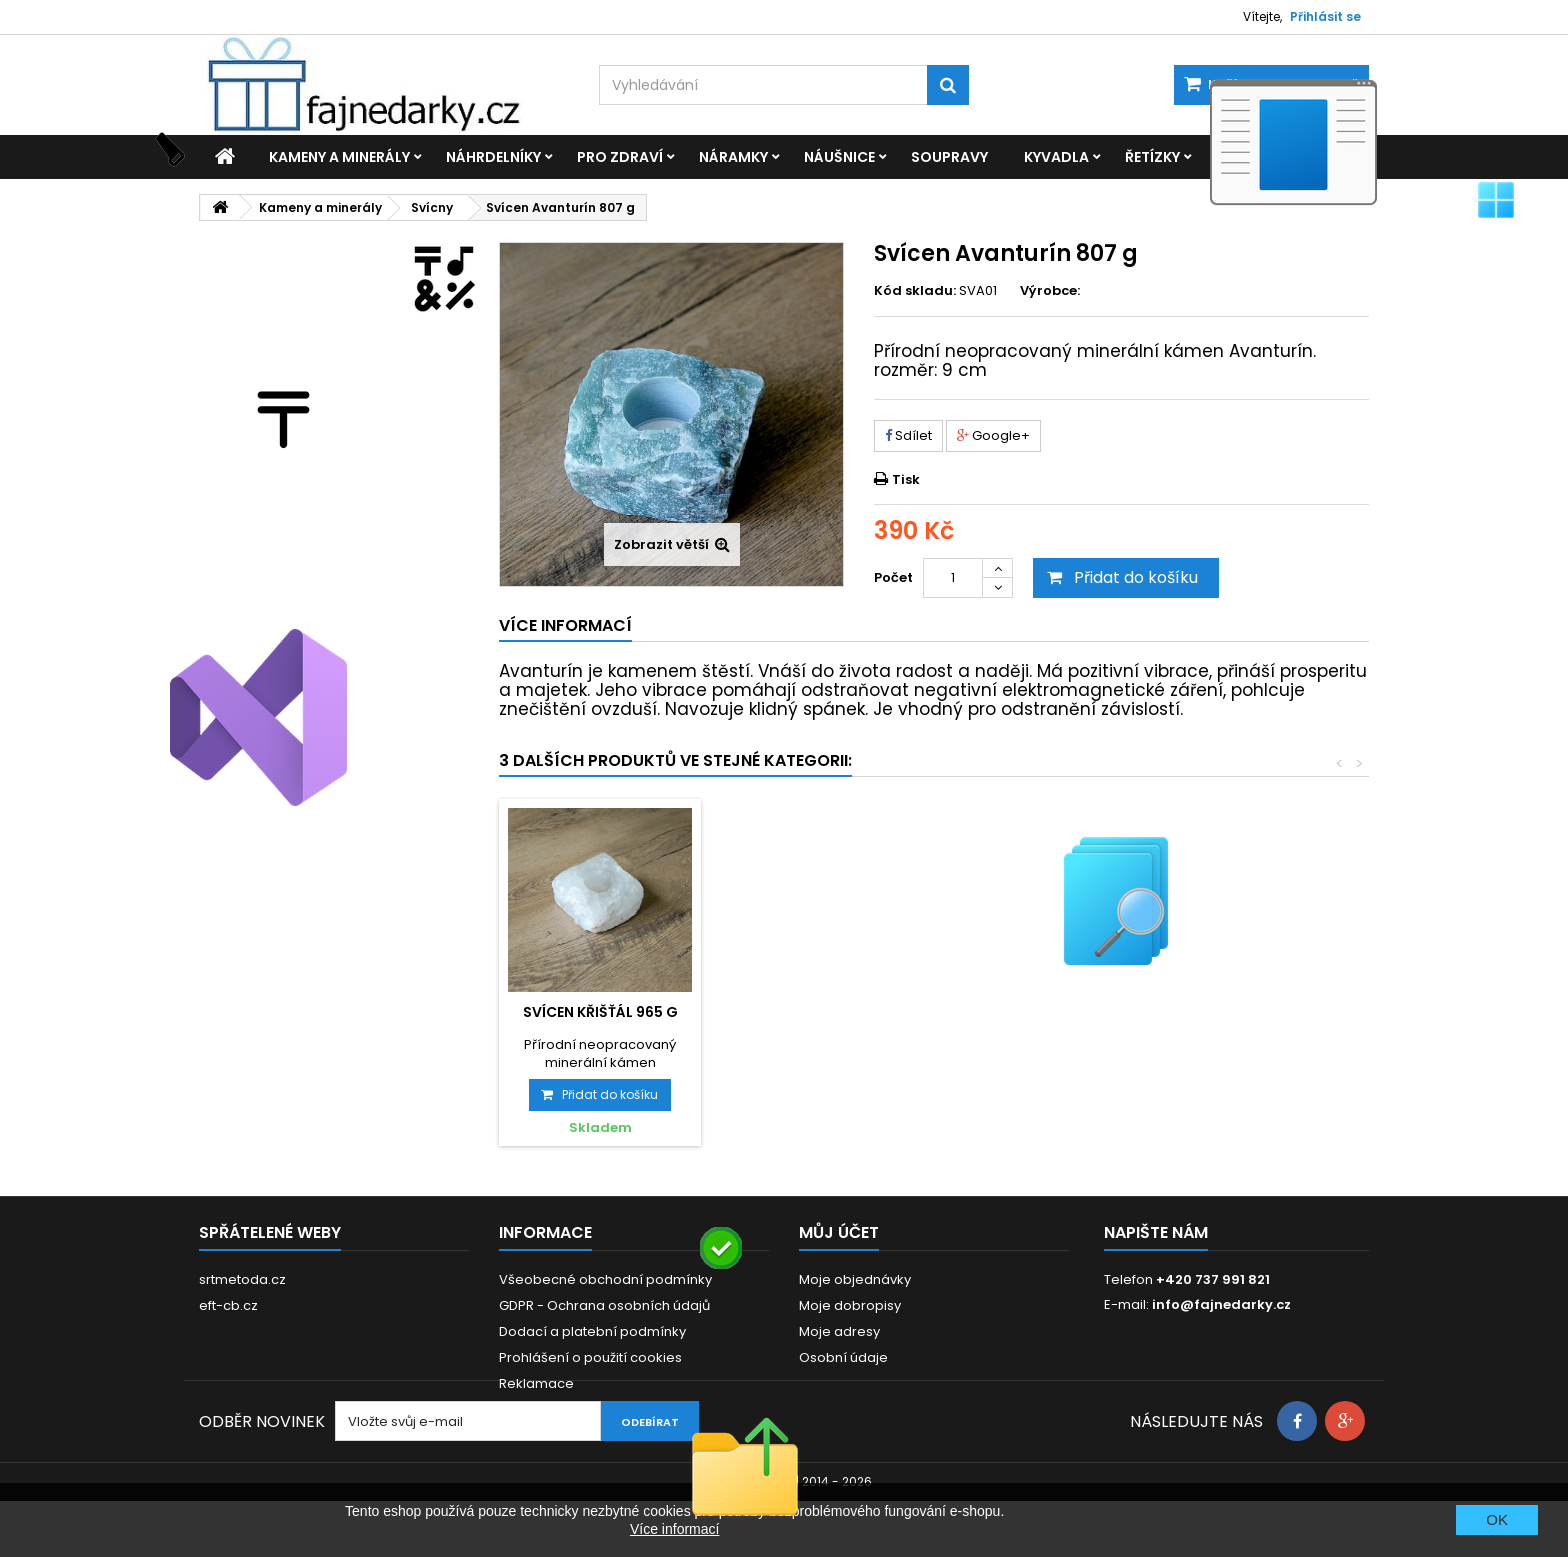  Describe the element at coordinates (745, 1477) in the screenshot. I see `upload files to a location-based folder` at that location.